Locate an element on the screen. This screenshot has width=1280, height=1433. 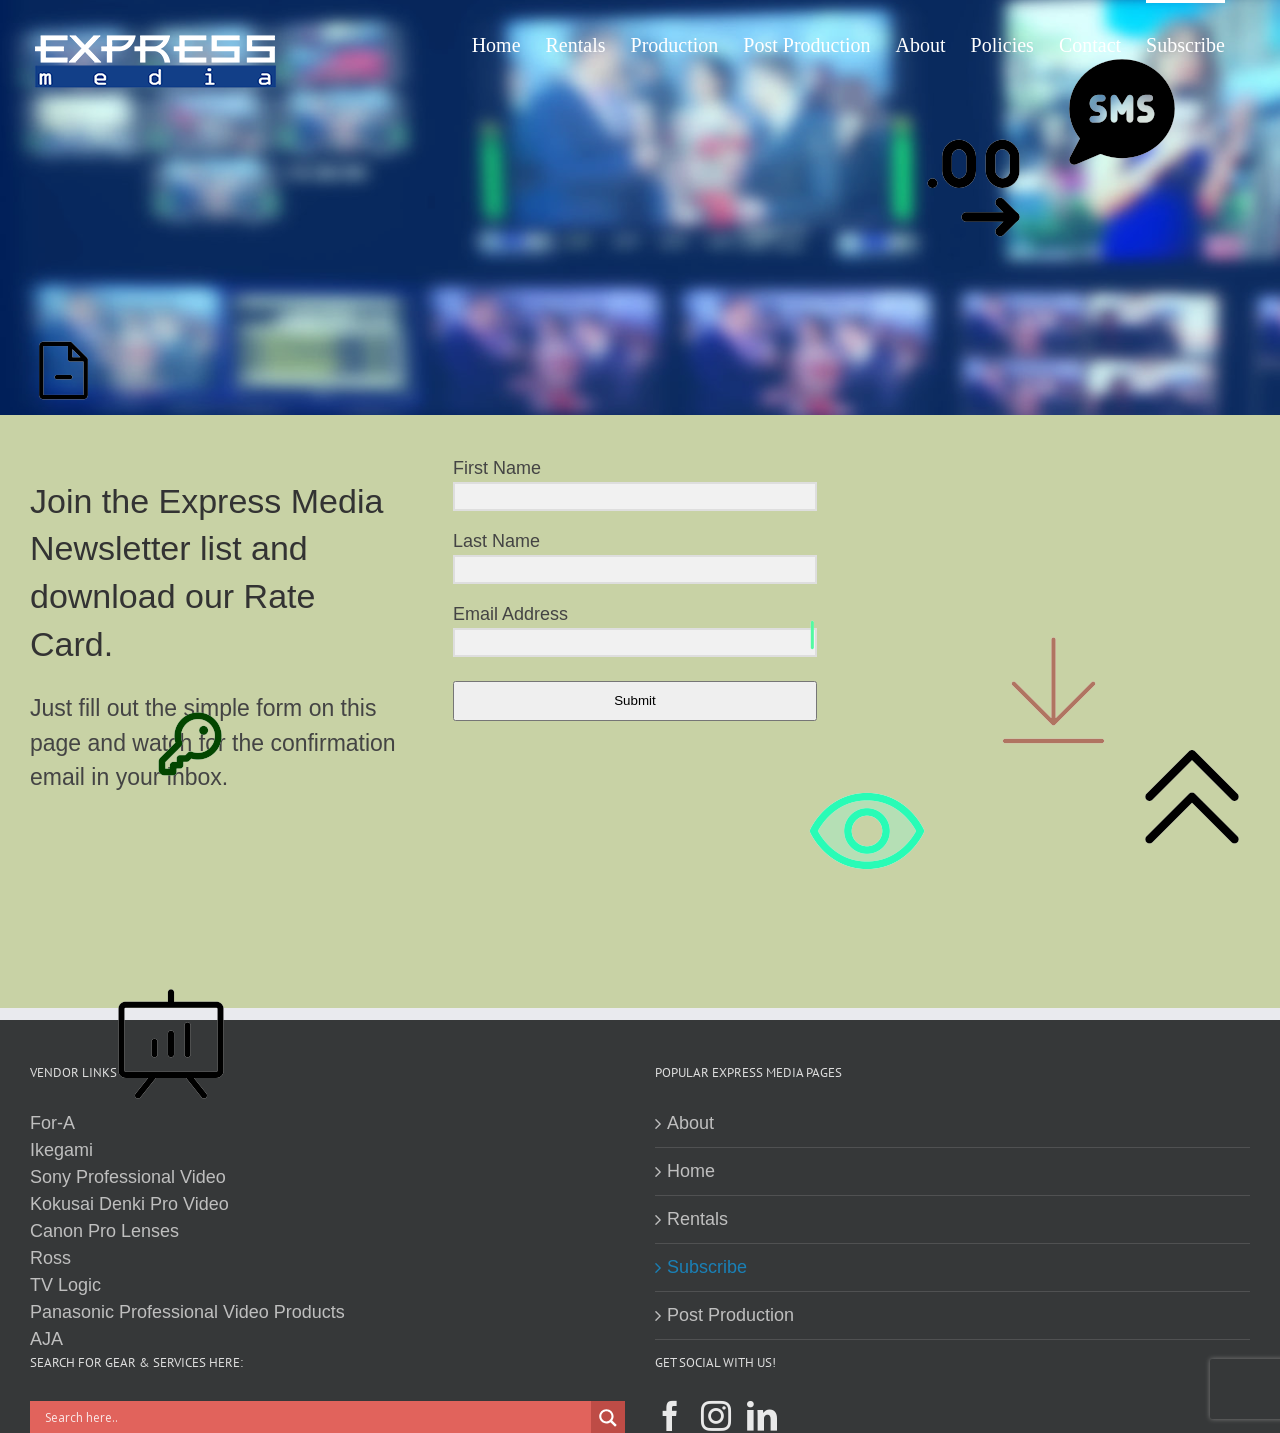
scroll to top of page is located at coordinates (1192, 801).